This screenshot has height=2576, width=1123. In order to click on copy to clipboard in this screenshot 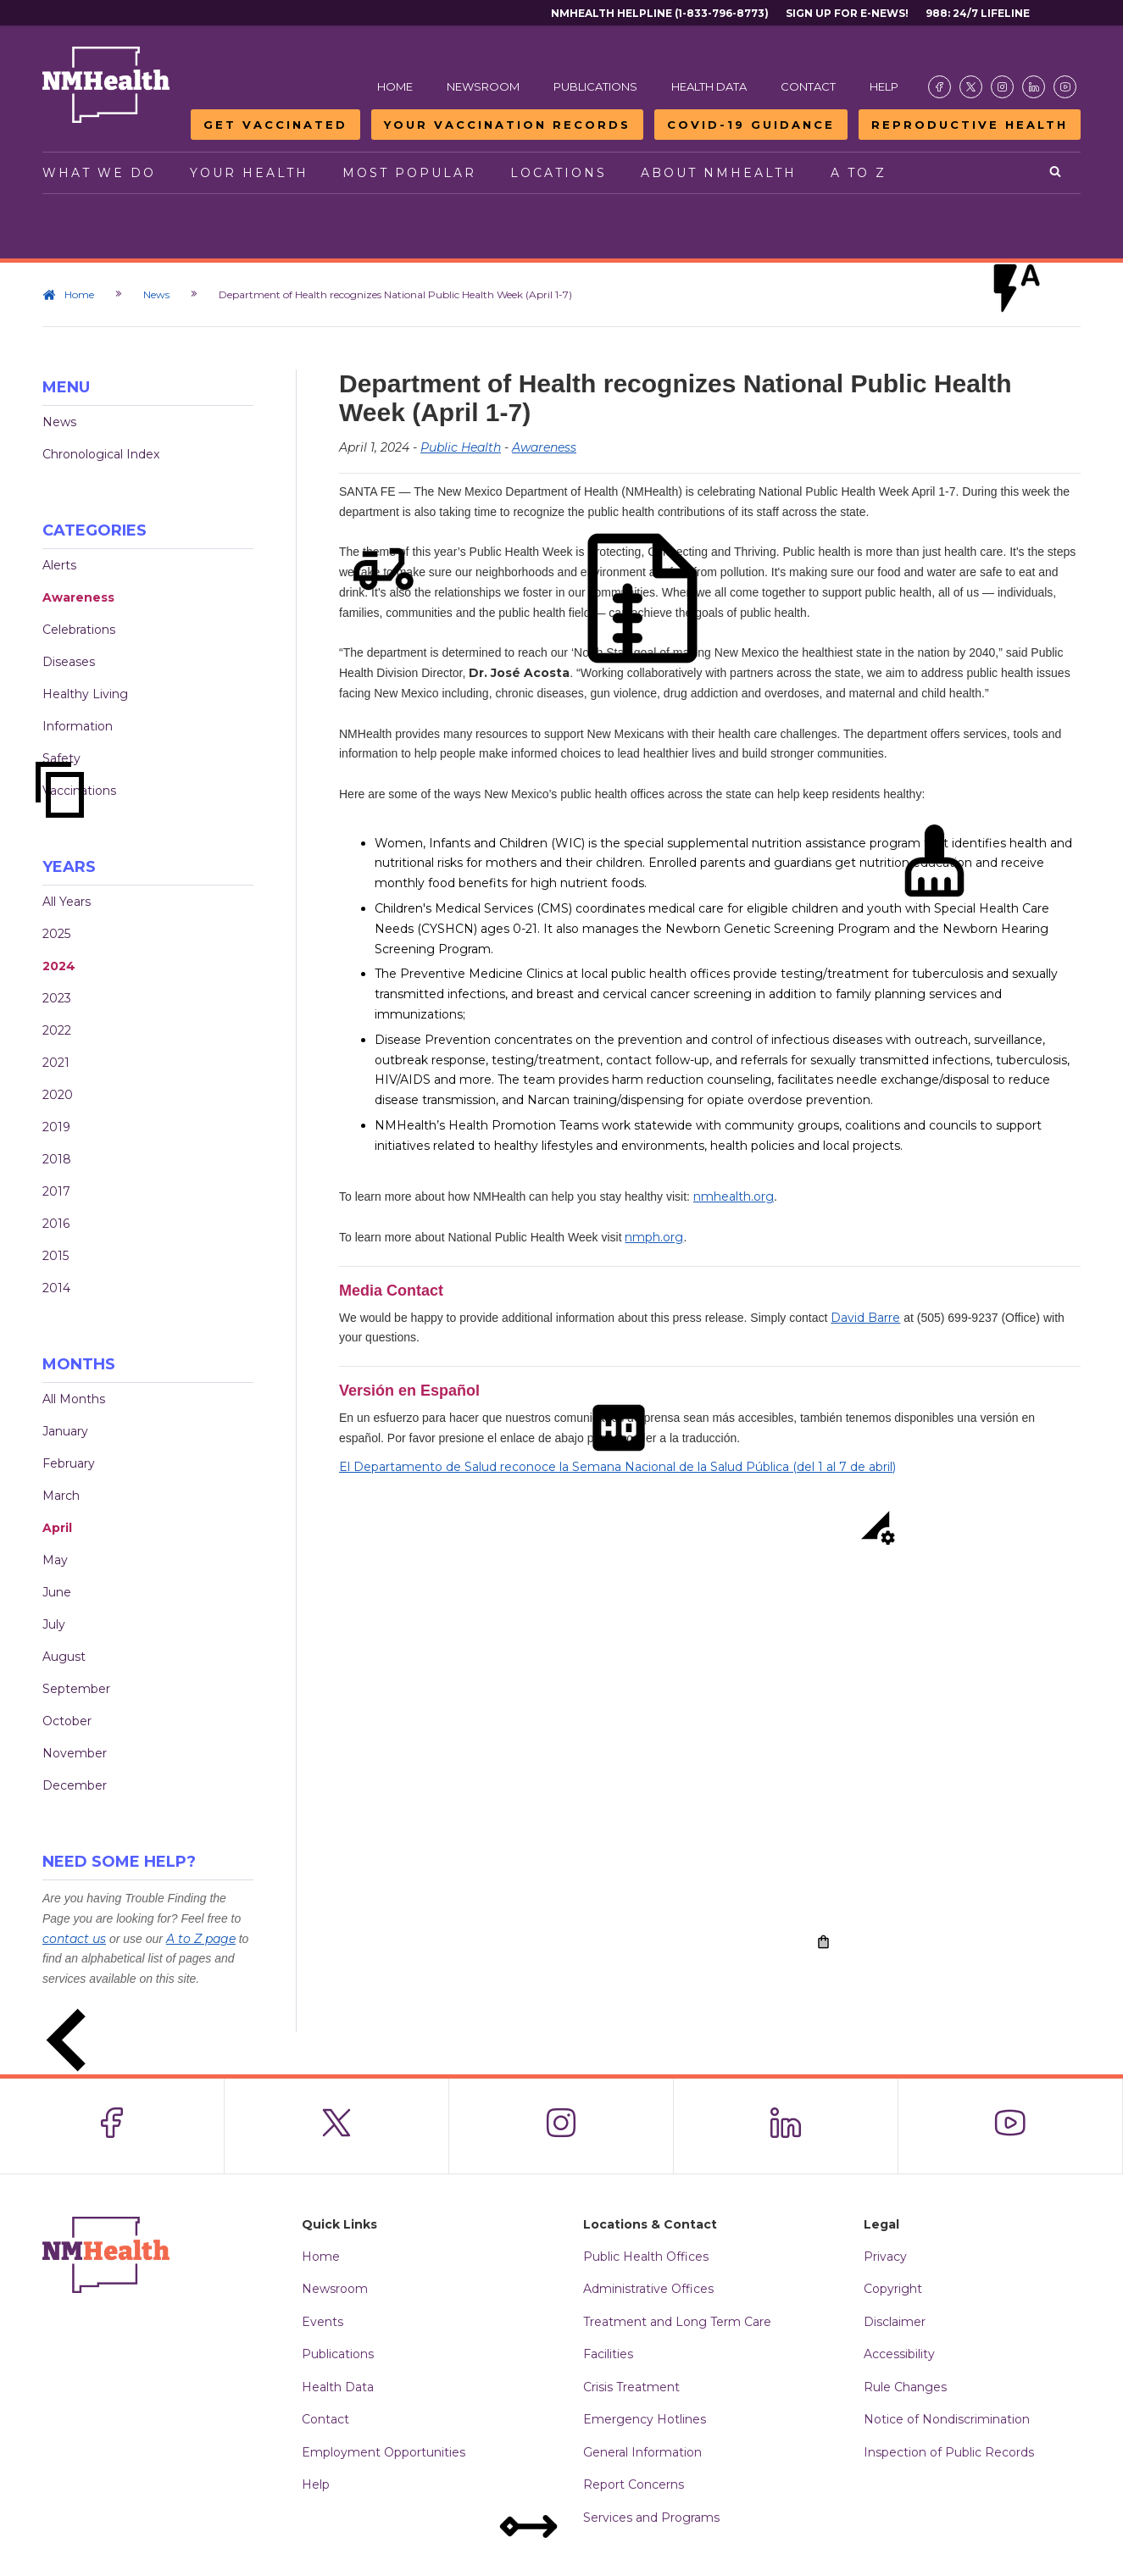, I will do `click(61, 790)`.